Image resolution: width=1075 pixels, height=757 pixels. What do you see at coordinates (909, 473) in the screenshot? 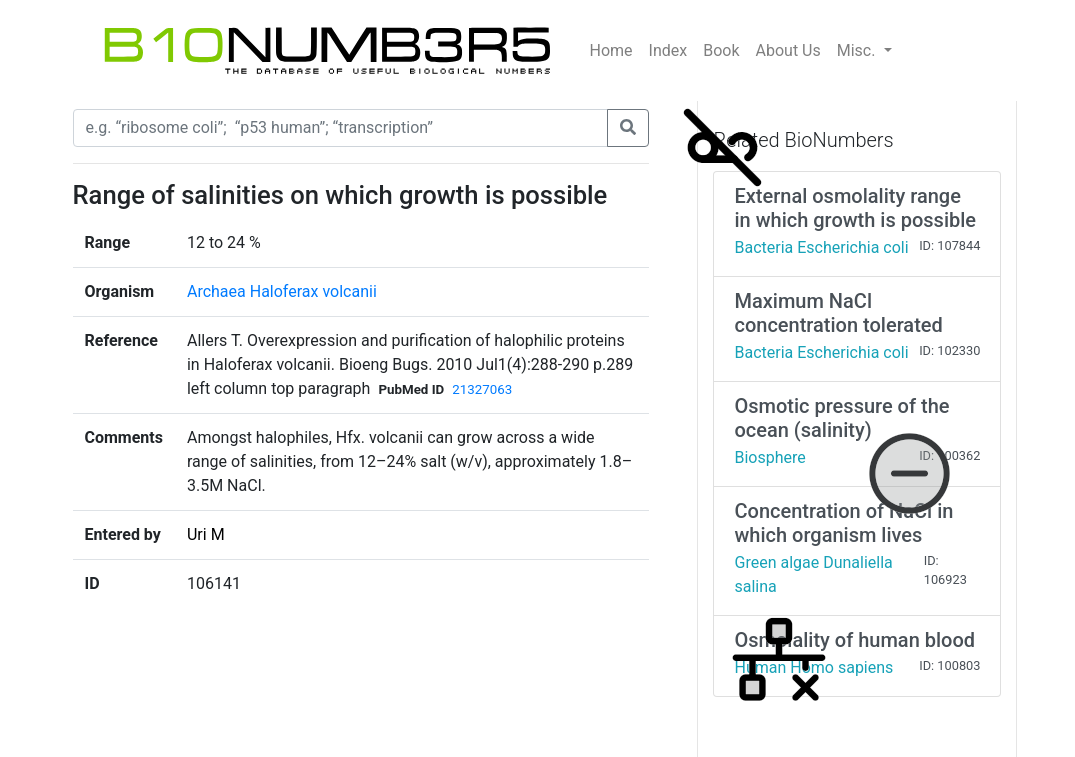
I see `remove an item from a list` at bounding box center [909, 473].